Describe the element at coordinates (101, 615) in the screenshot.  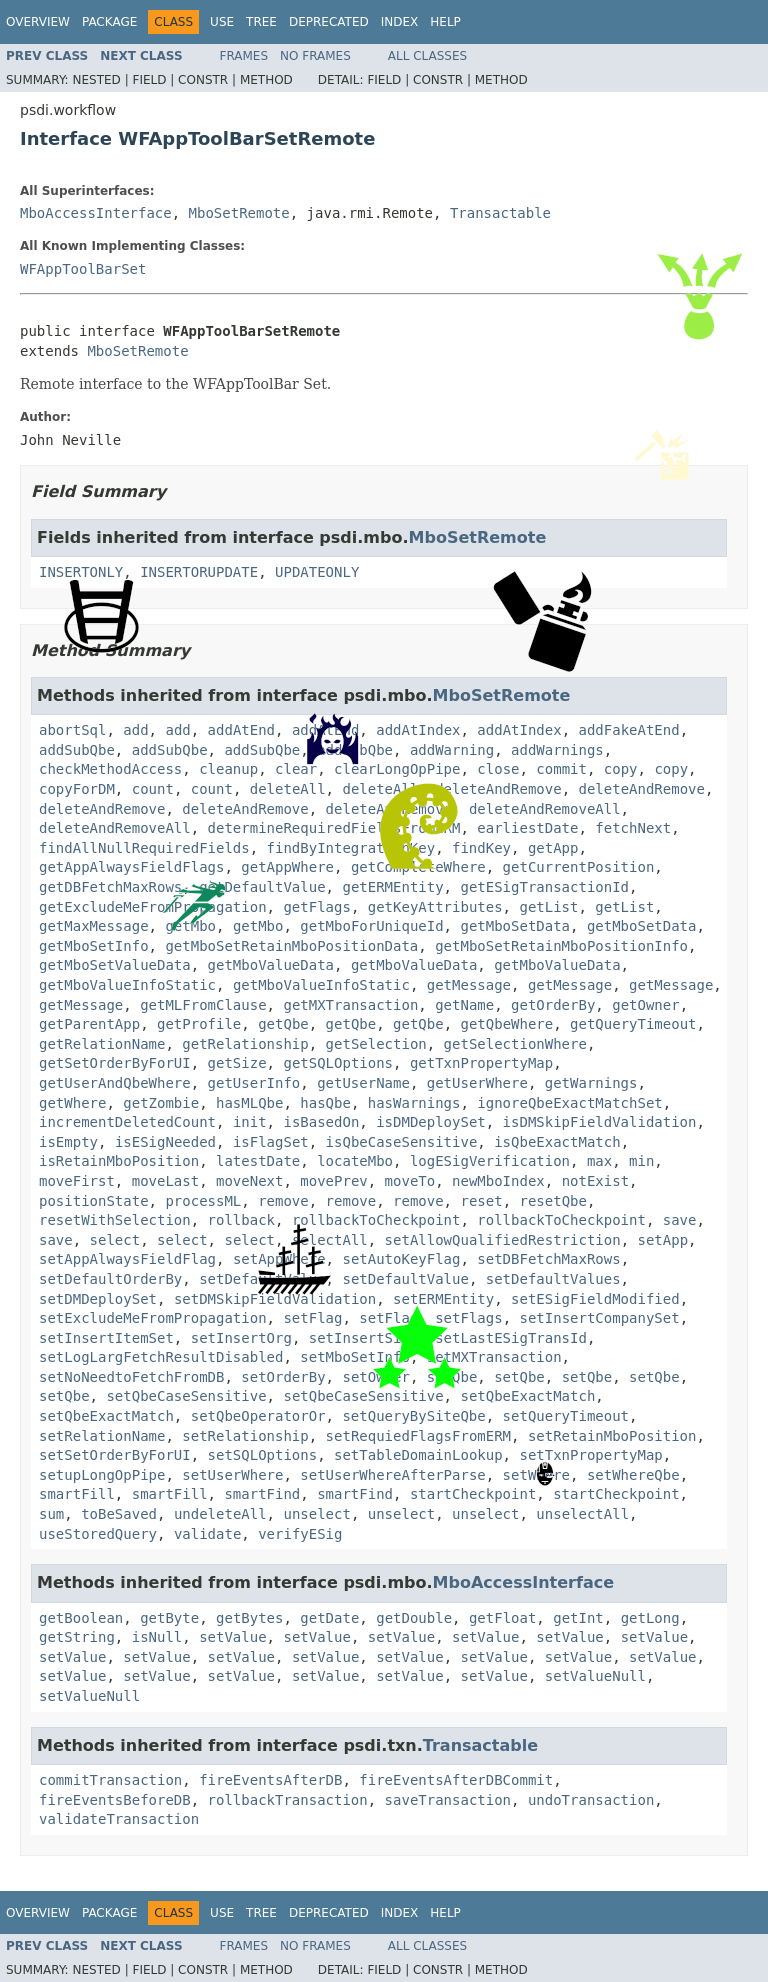
I see `access underground level or basement area` at that location.